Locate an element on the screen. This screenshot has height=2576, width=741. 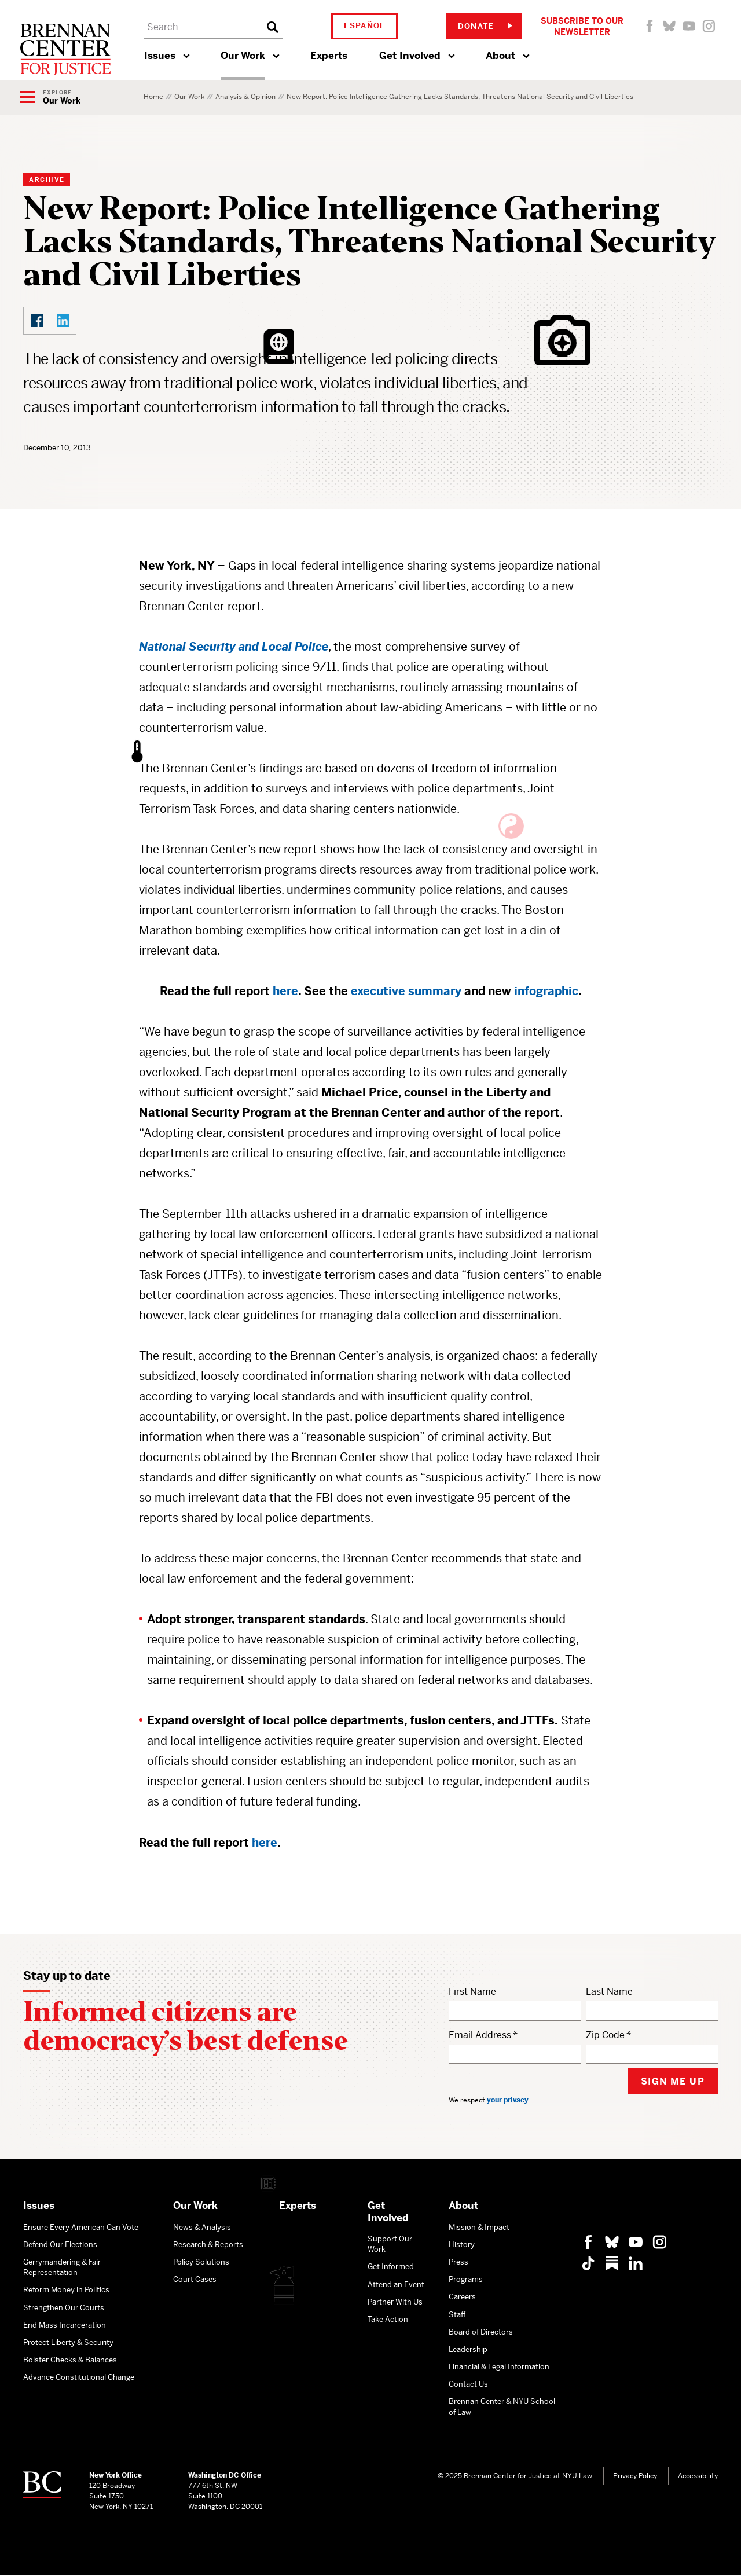
enhance or improve photo quality is located at coordinates (562, 340).